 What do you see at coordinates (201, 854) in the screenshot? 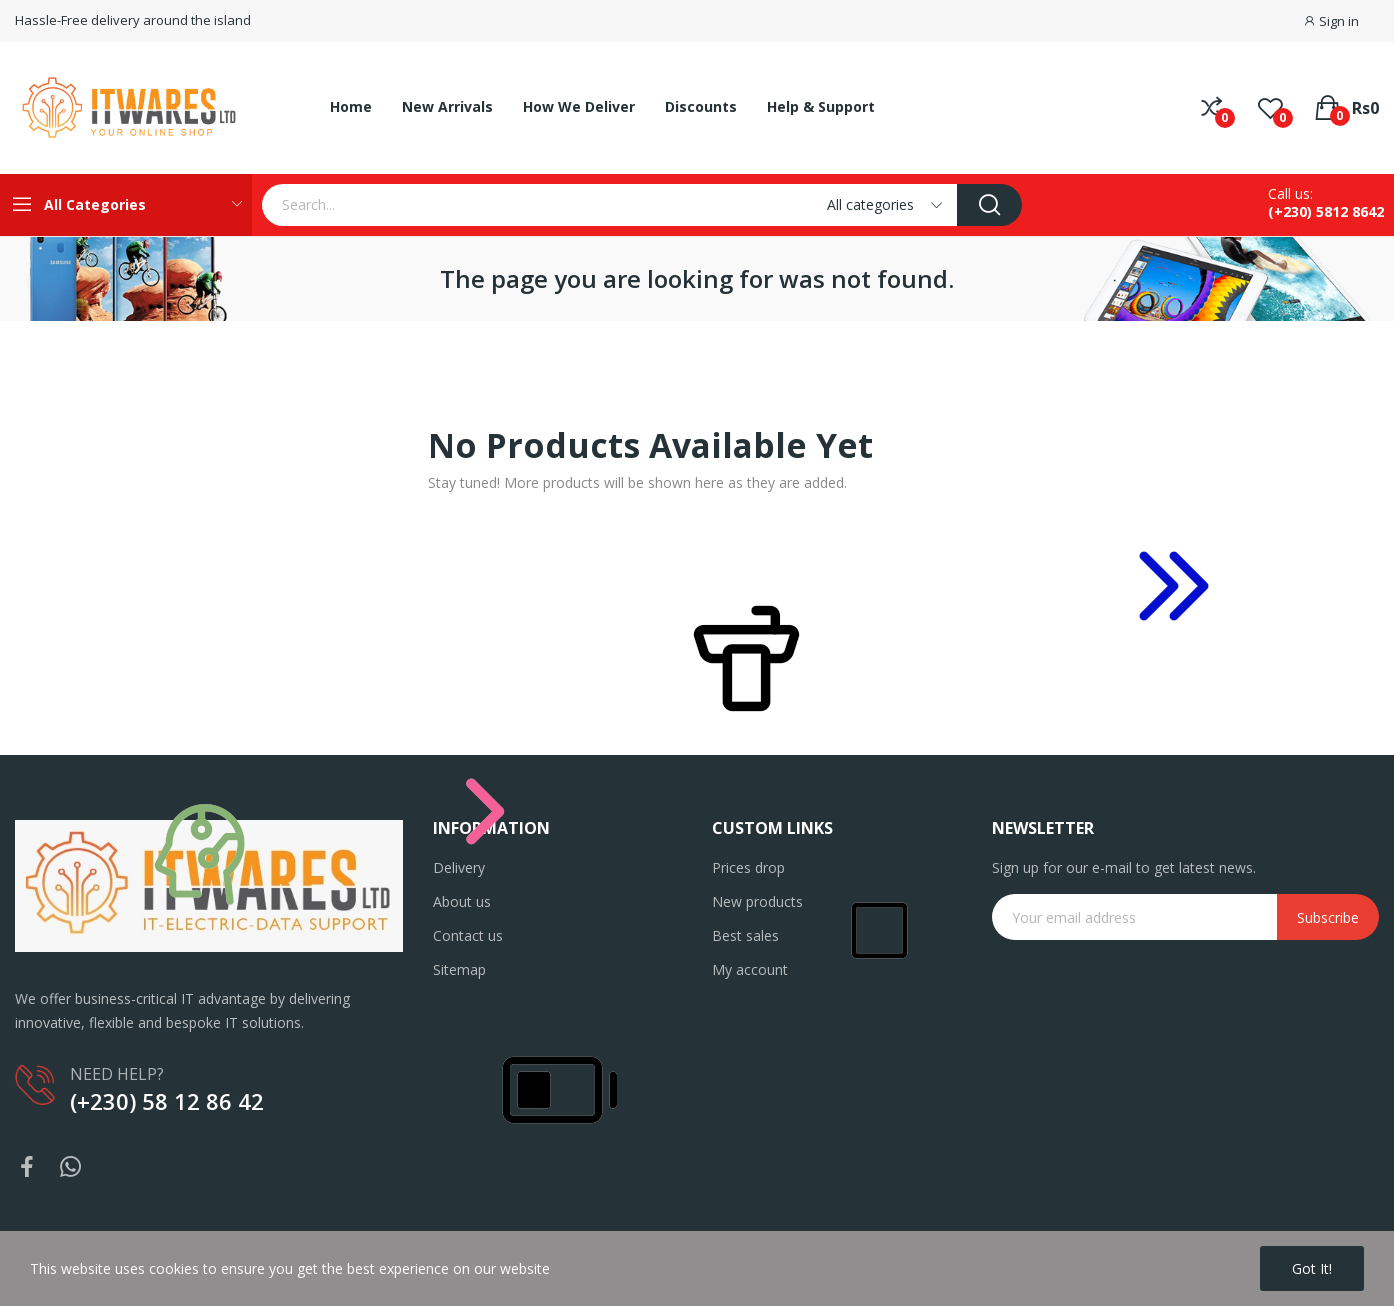
I see `access AI or machine learning features` at bounding box center [201, 854].